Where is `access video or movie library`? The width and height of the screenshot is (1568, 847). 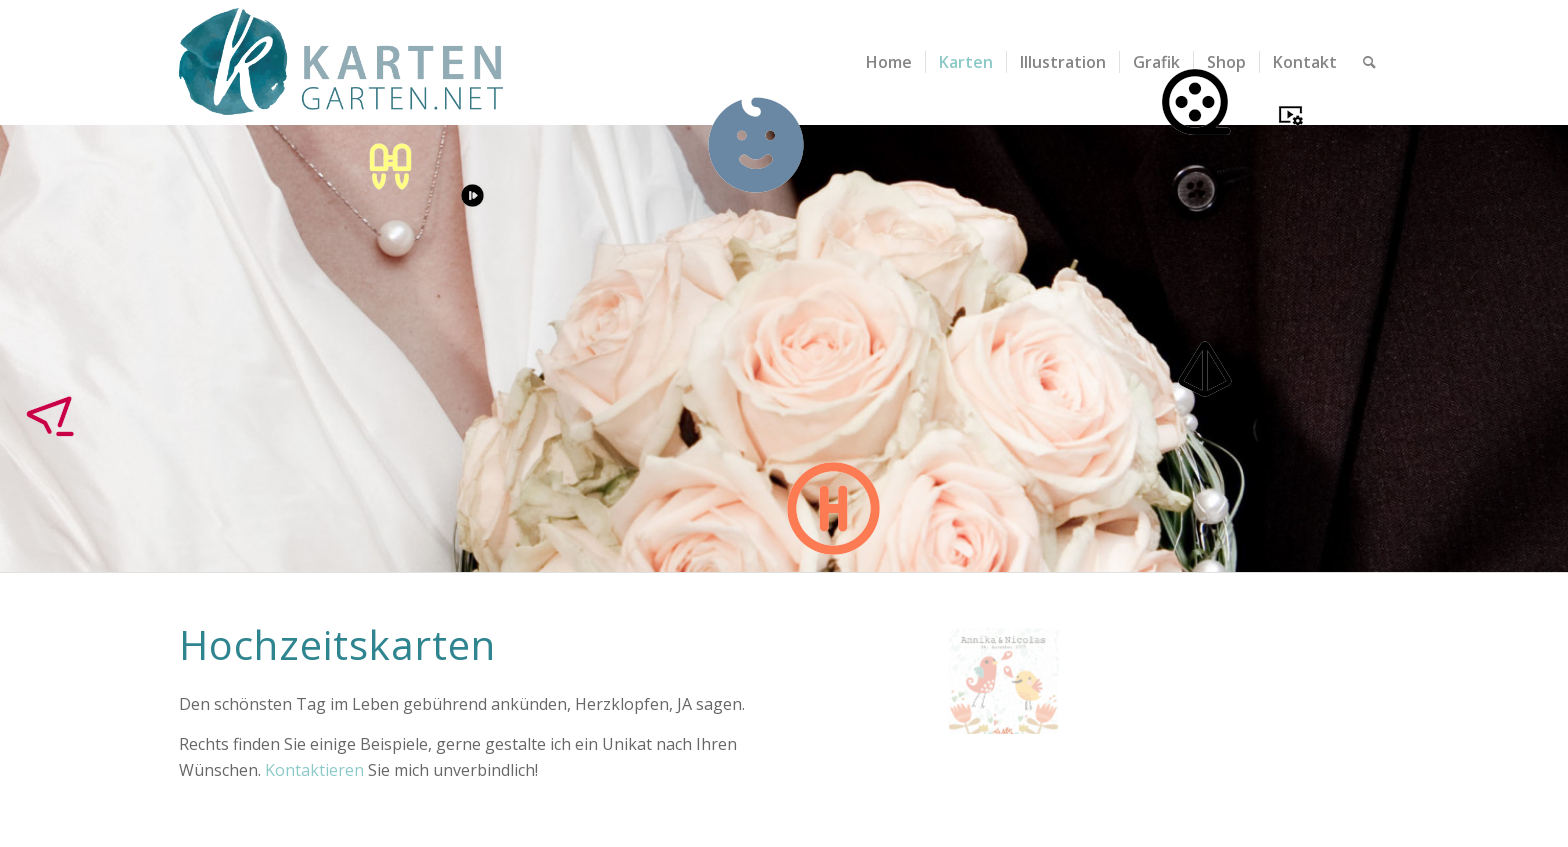
access video or movie library is located at coordinates (1195, 102).